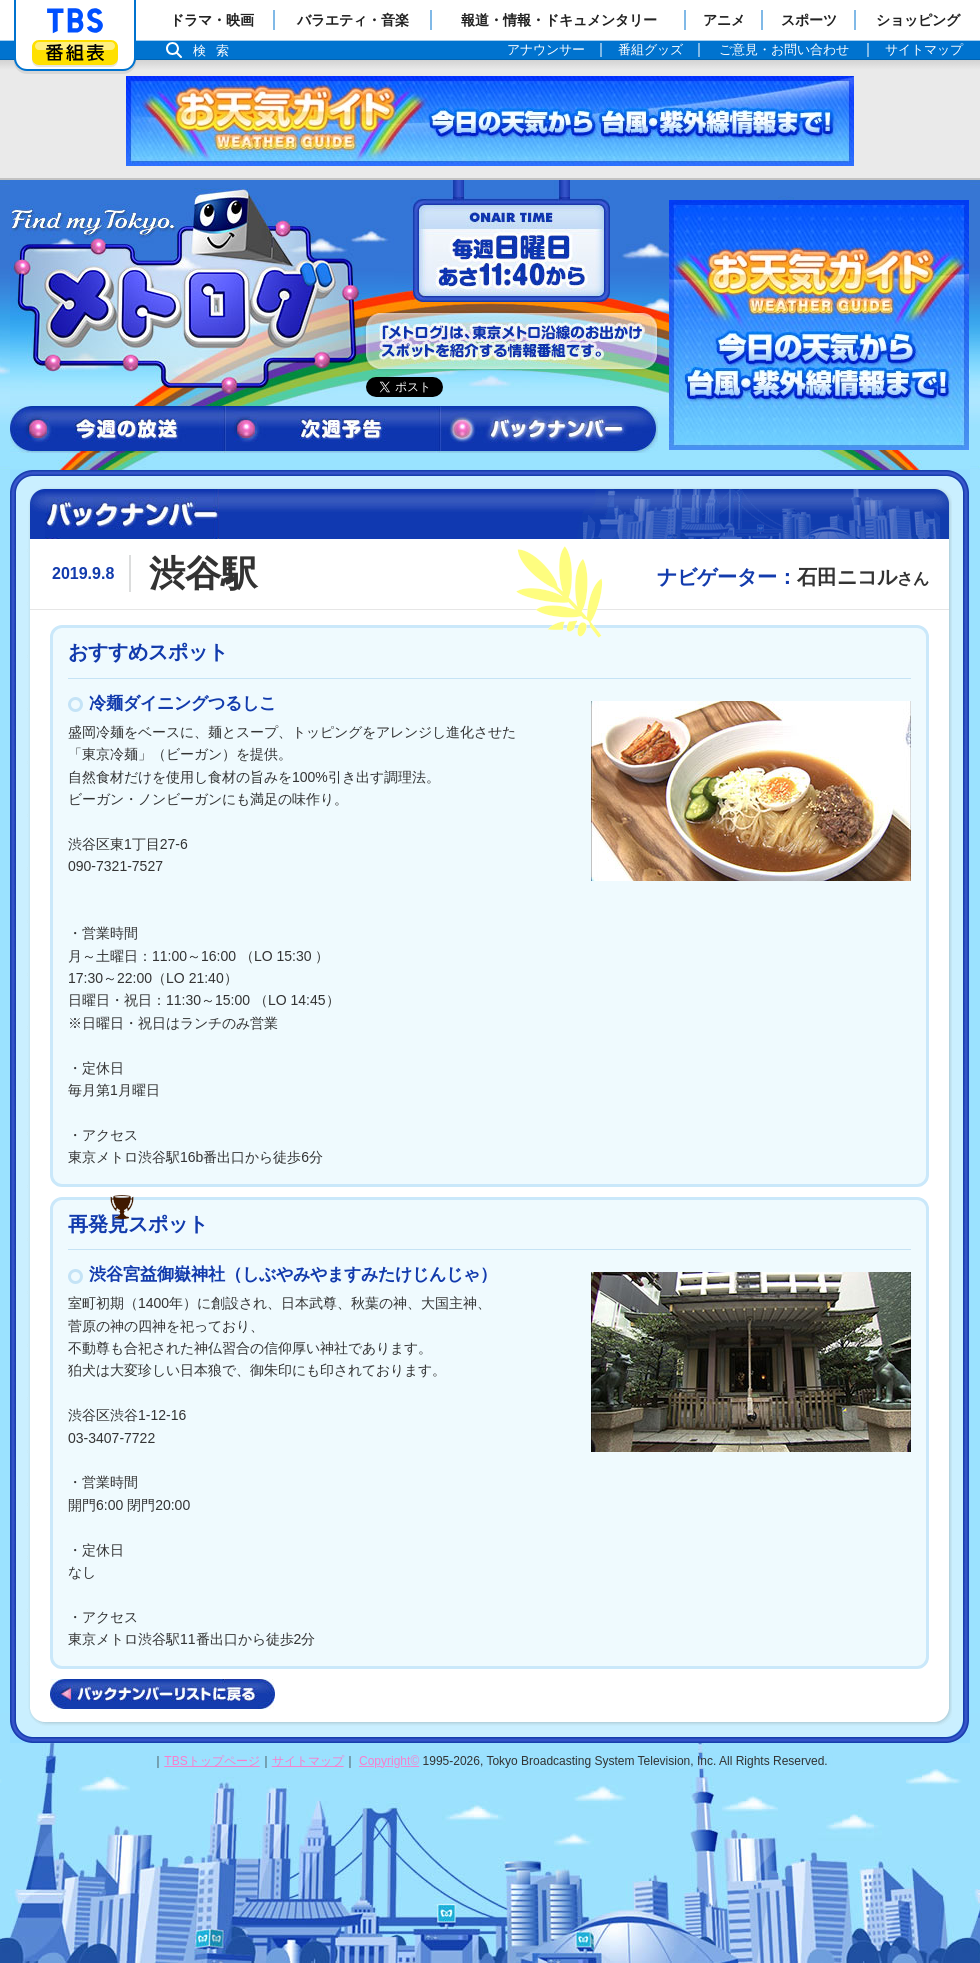 Image resolution: width=980 pixels, height=1963 pixels. What do you see at coordinates (122, 1207) in the screenshot?
I see `view achievements or awards` at bounding box center [122, 1207].